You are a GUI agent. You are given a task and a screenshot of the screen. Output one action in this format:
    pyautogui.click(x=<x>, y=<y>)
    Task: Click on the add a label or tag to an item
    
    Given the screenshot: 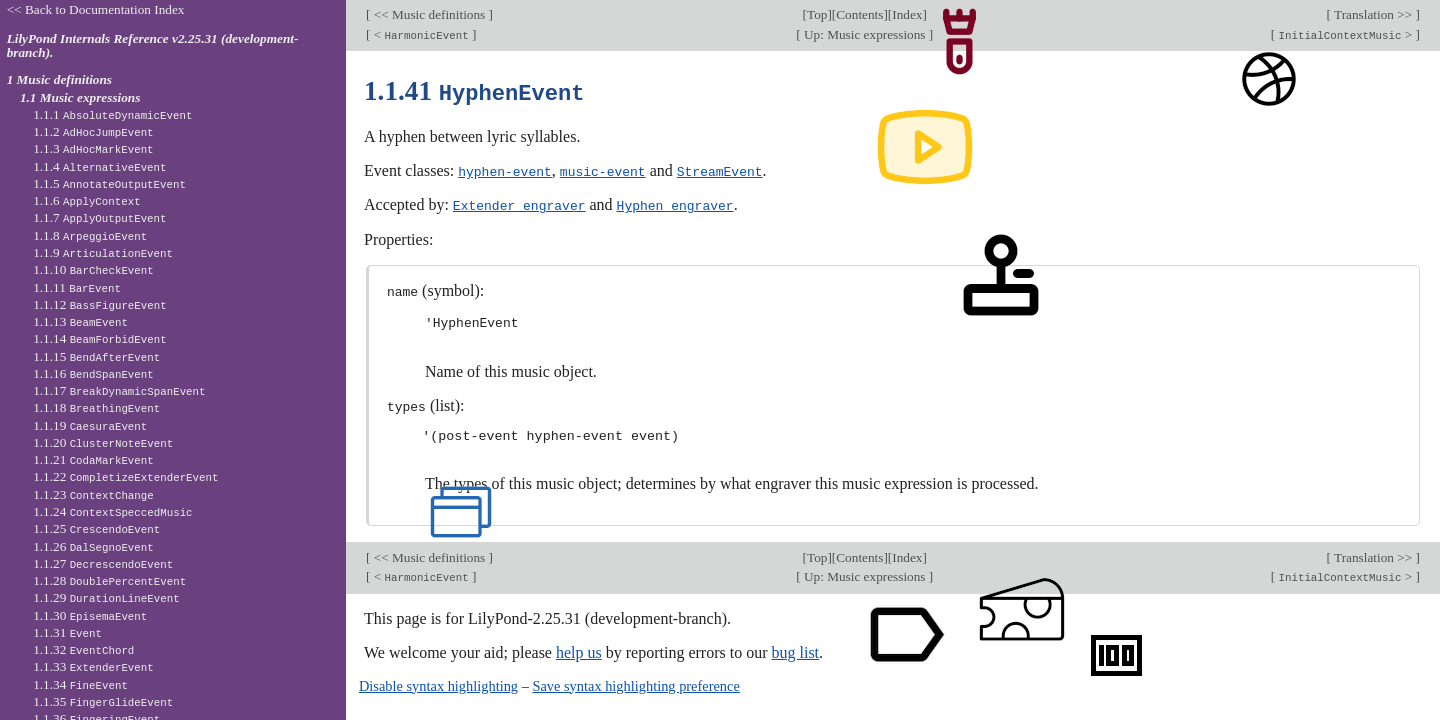 What is the action you would take?
    pyautogui.click(x=905, y=634)
    